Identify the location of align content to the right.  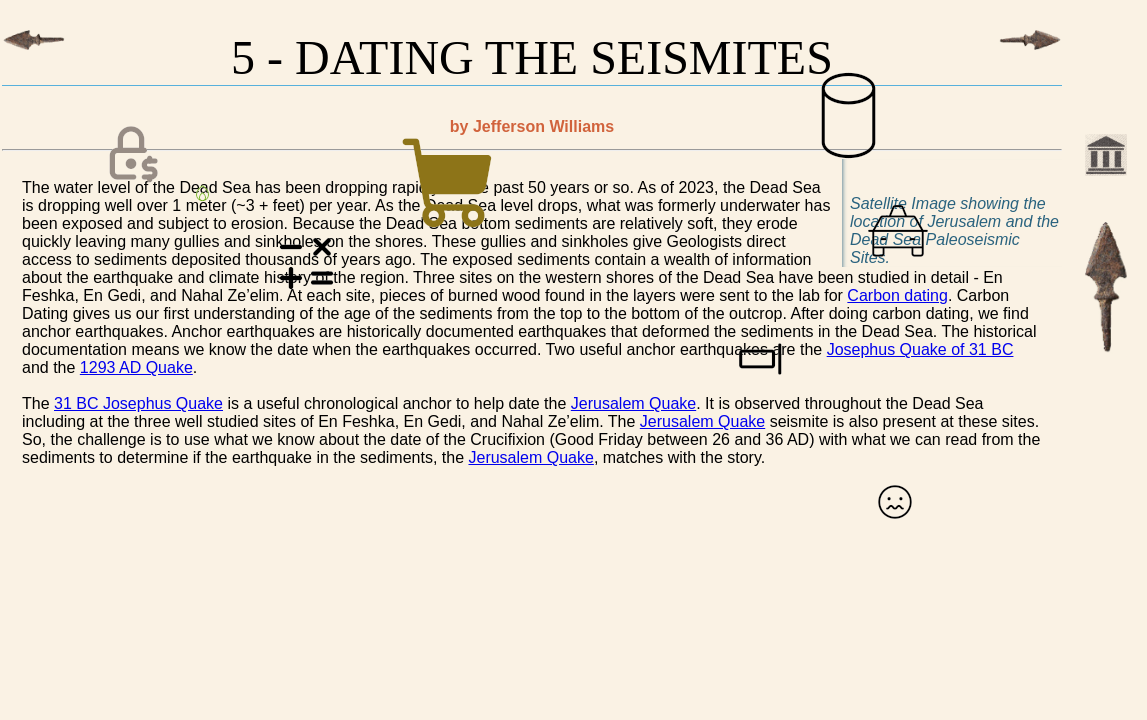
(761, 359).